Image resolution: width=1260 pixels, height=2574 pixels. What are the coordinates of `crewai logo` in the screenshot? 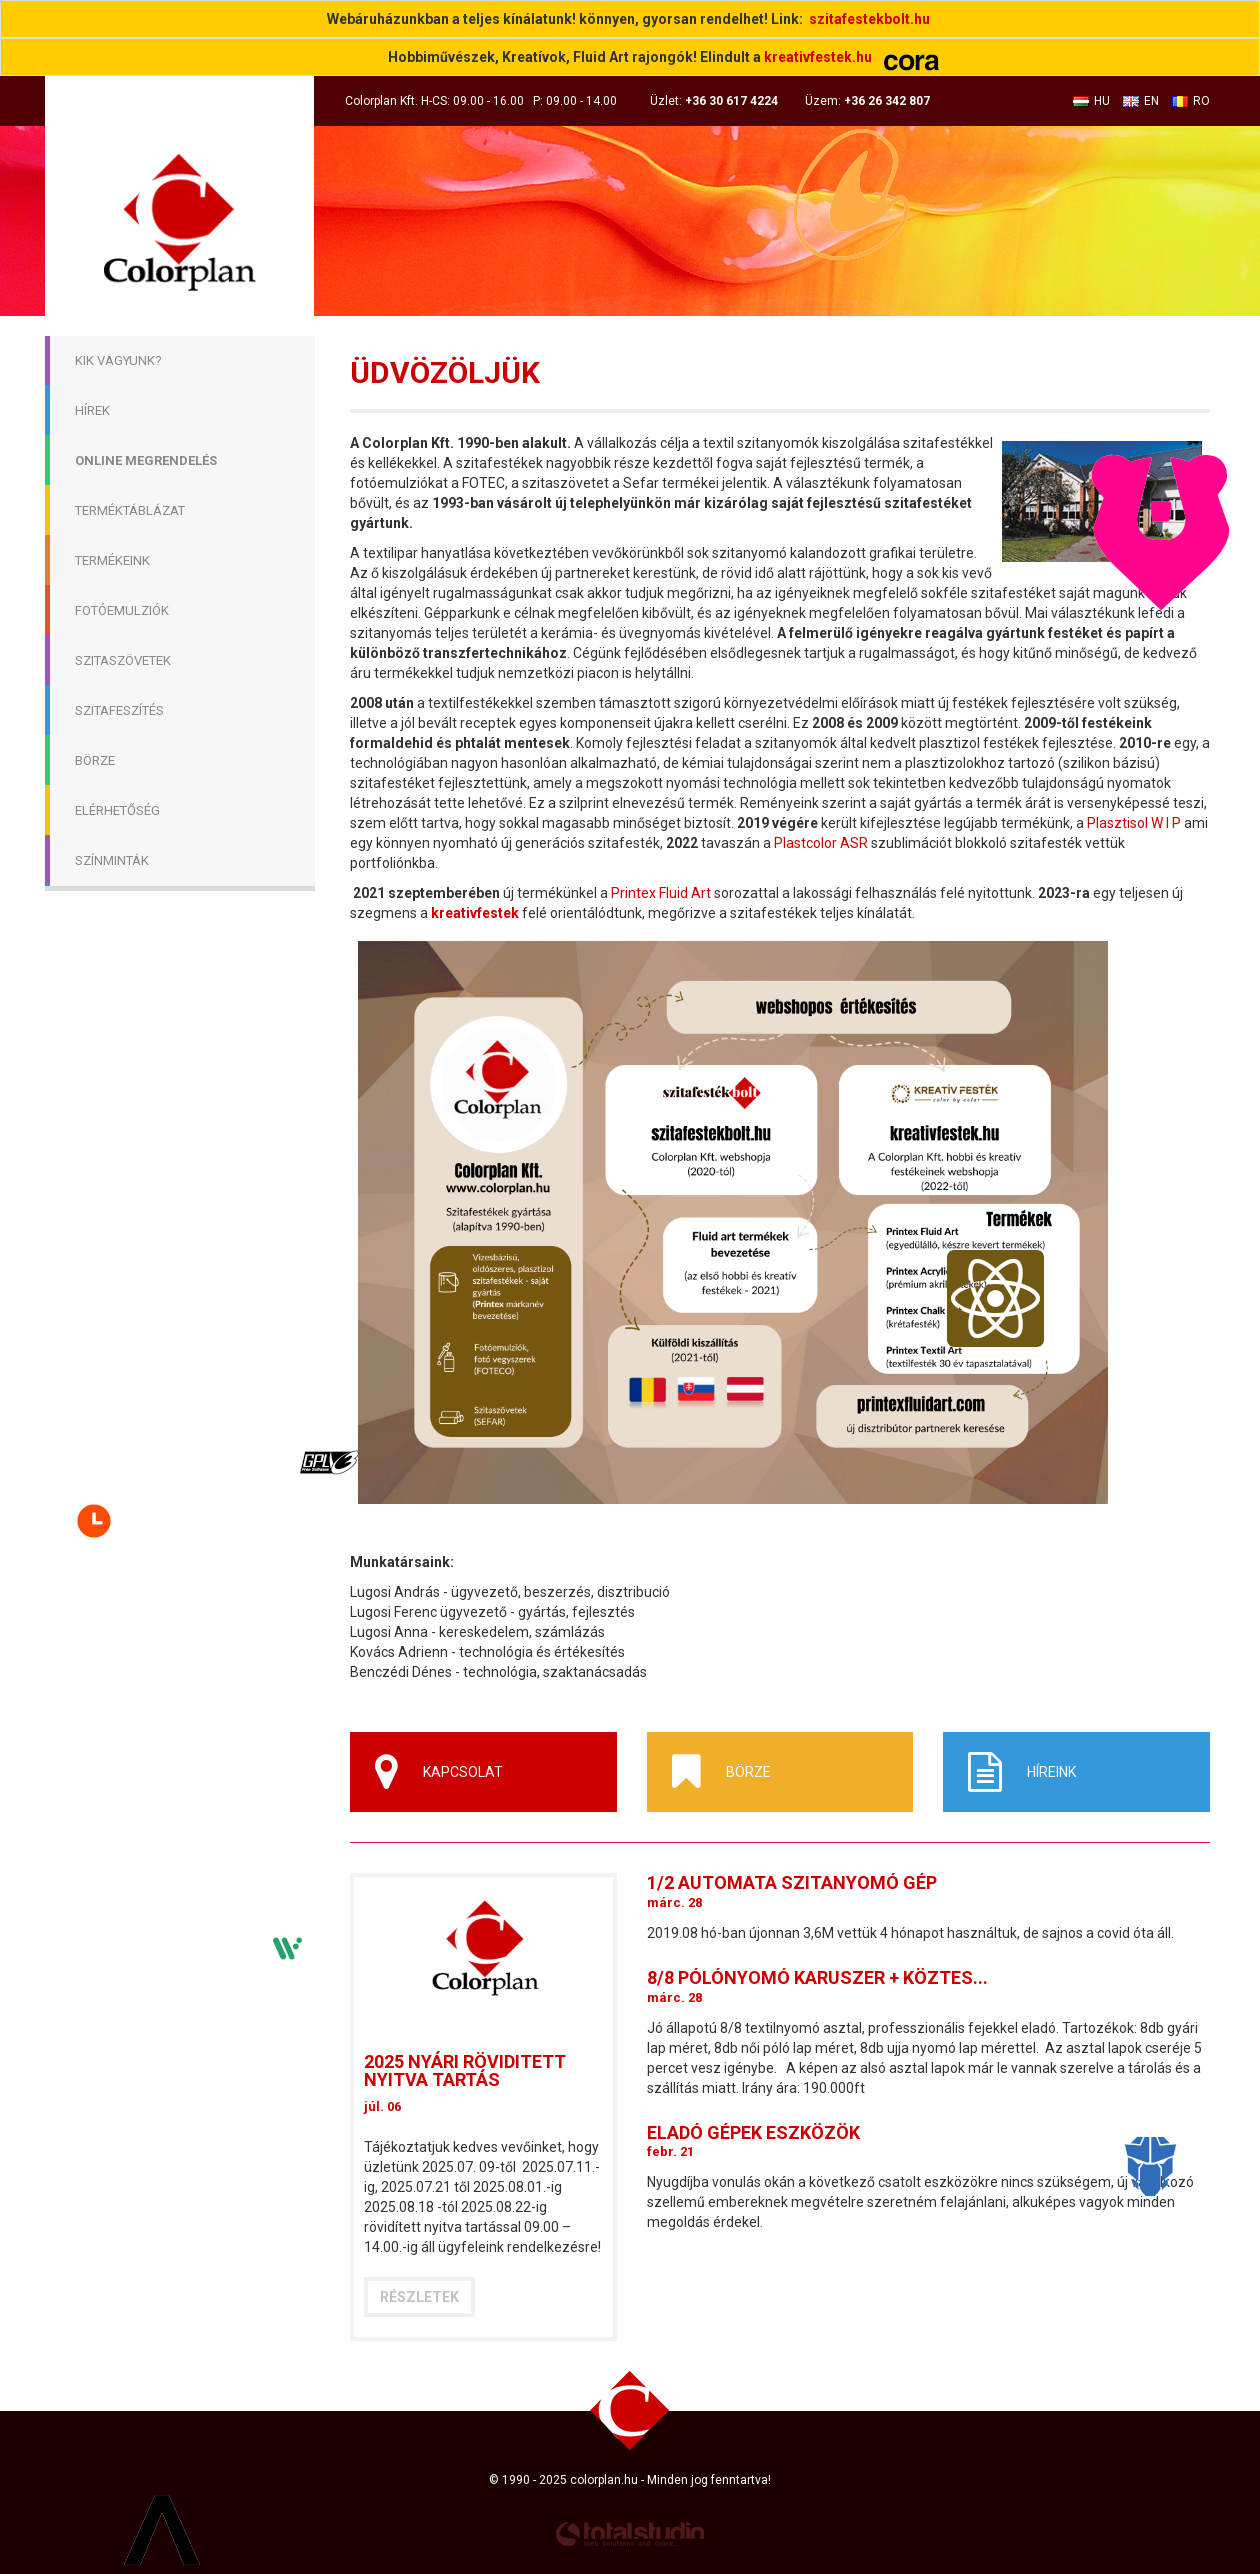 It's located at (851, 194).